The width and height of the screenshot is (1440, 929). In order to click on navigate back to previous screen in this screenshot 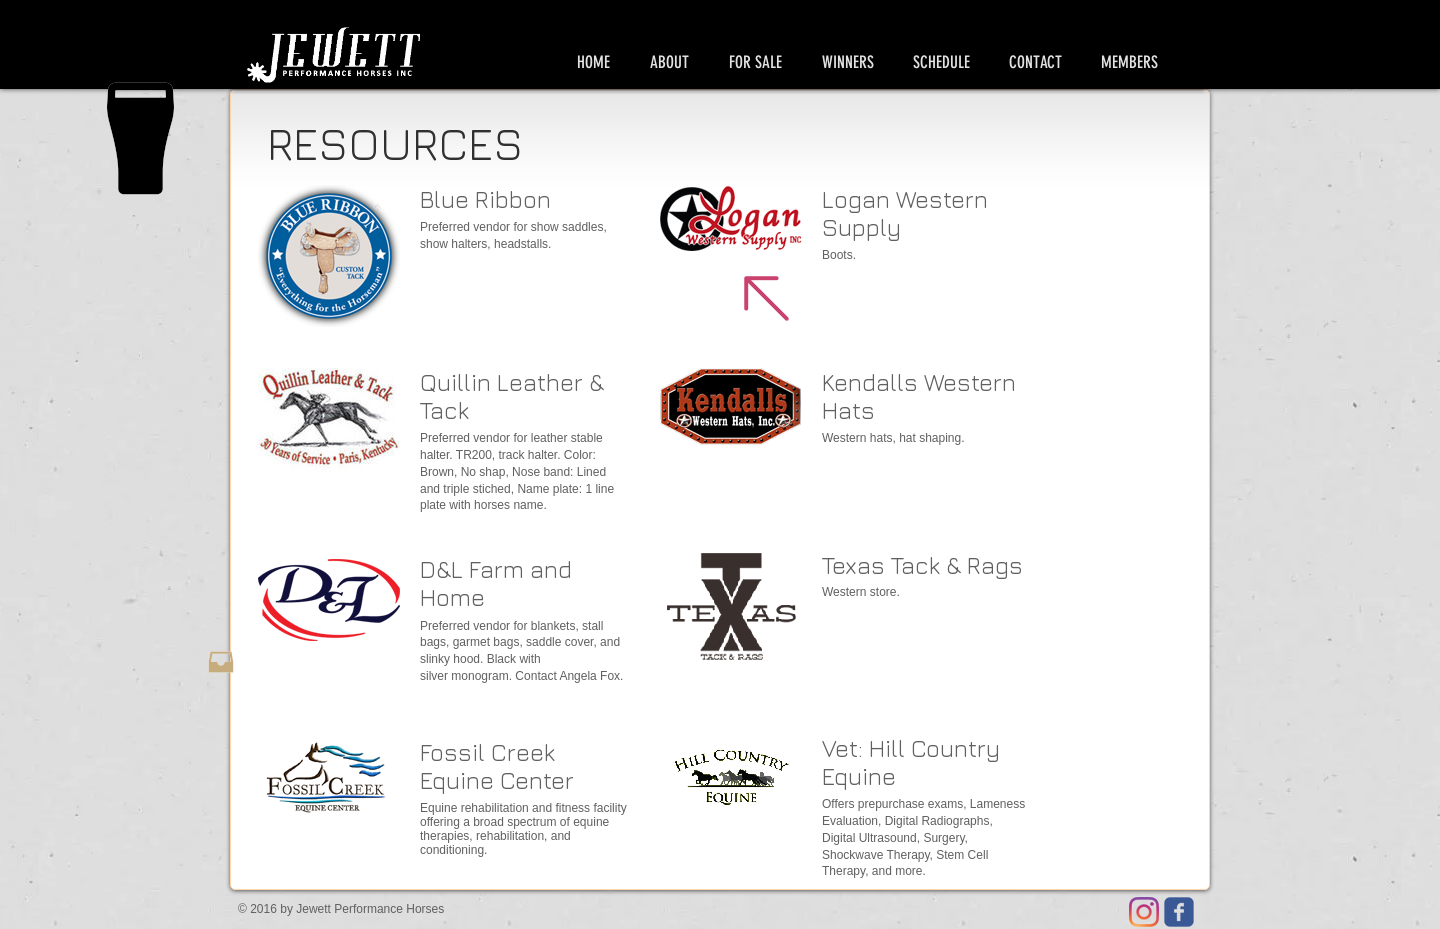, I will do `click(766, 298)`.